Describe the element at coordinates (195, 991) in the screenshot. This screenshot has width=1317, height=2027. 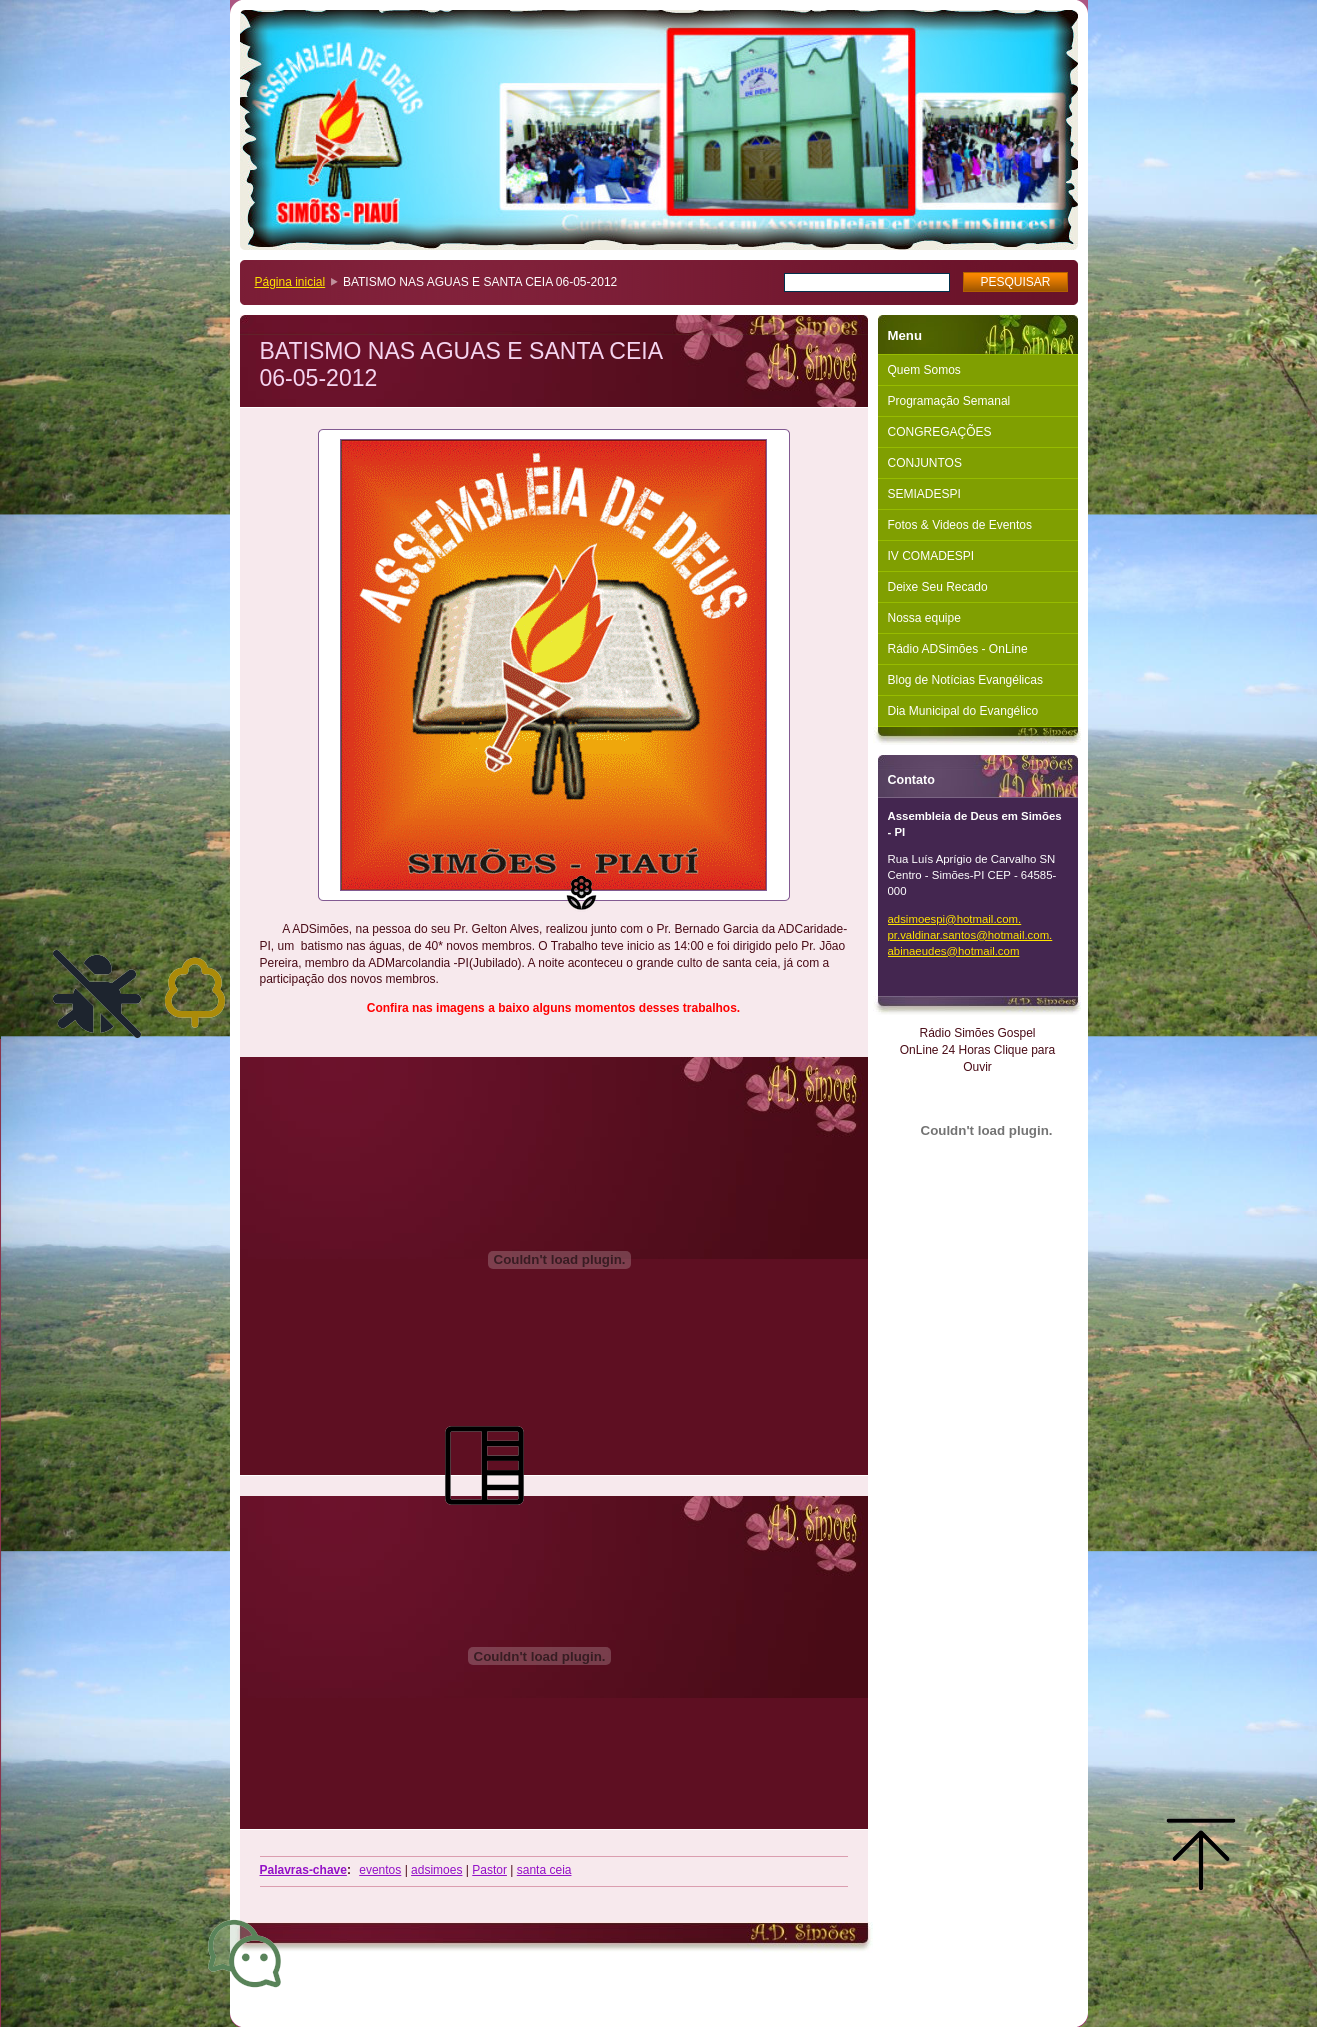
I see `view parks or nature areas on a map` at that location.